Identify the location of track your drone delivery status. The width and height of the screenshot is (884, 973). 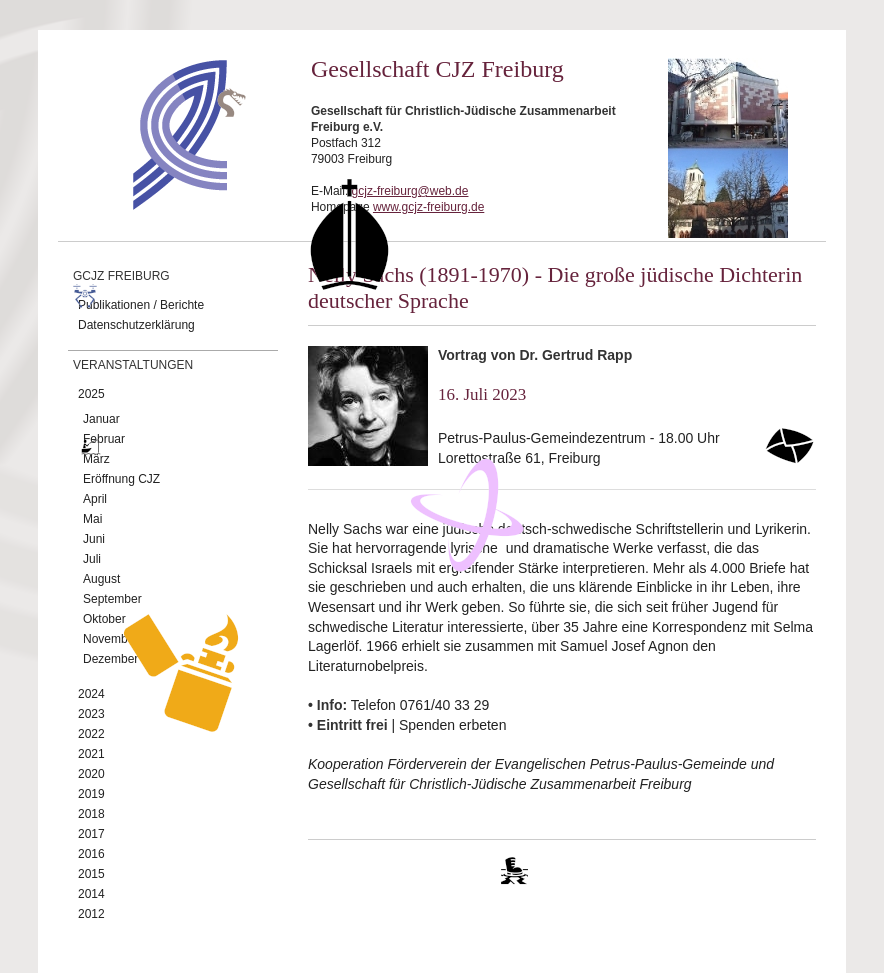
(85, 296).